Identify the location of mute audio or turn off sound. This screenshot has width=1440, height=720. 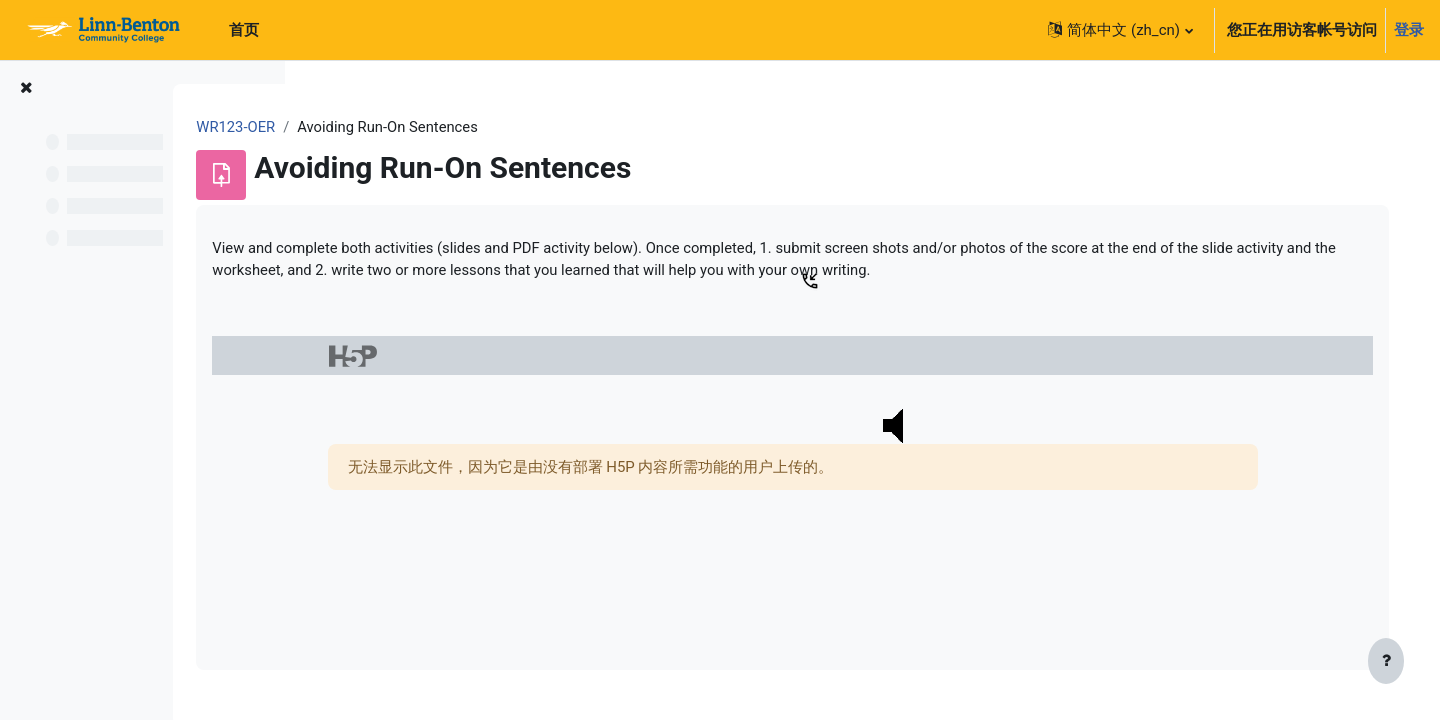
(894, 426).